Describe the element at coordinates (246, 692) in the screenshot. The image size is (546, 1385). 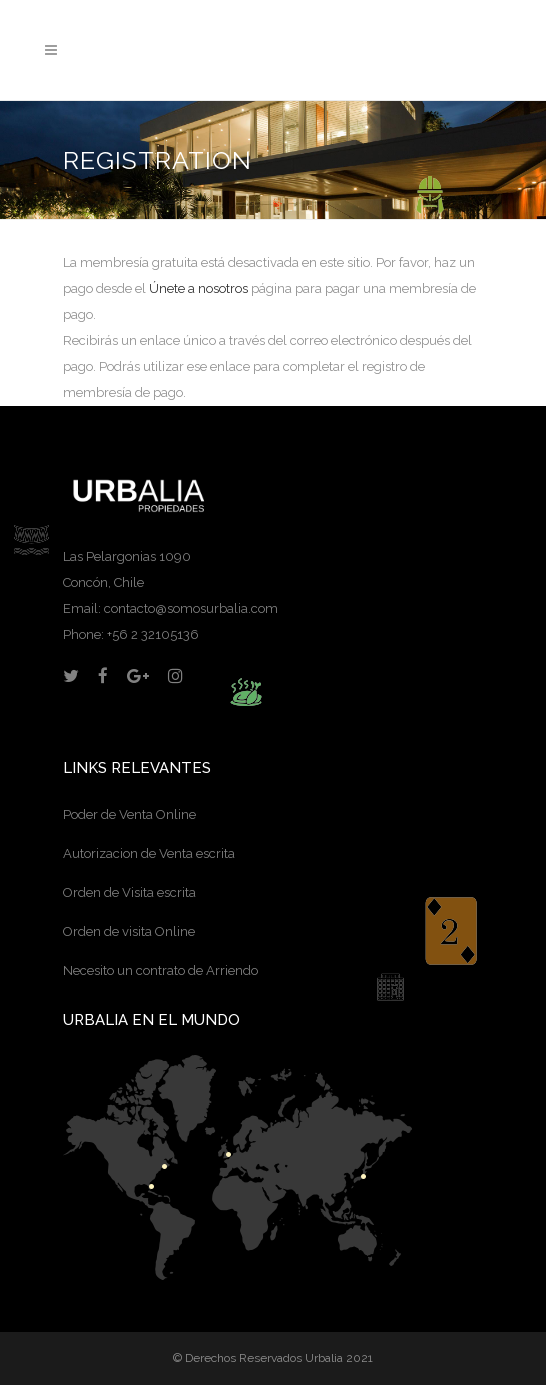
I see `view roasted chicken recipe` at that location.